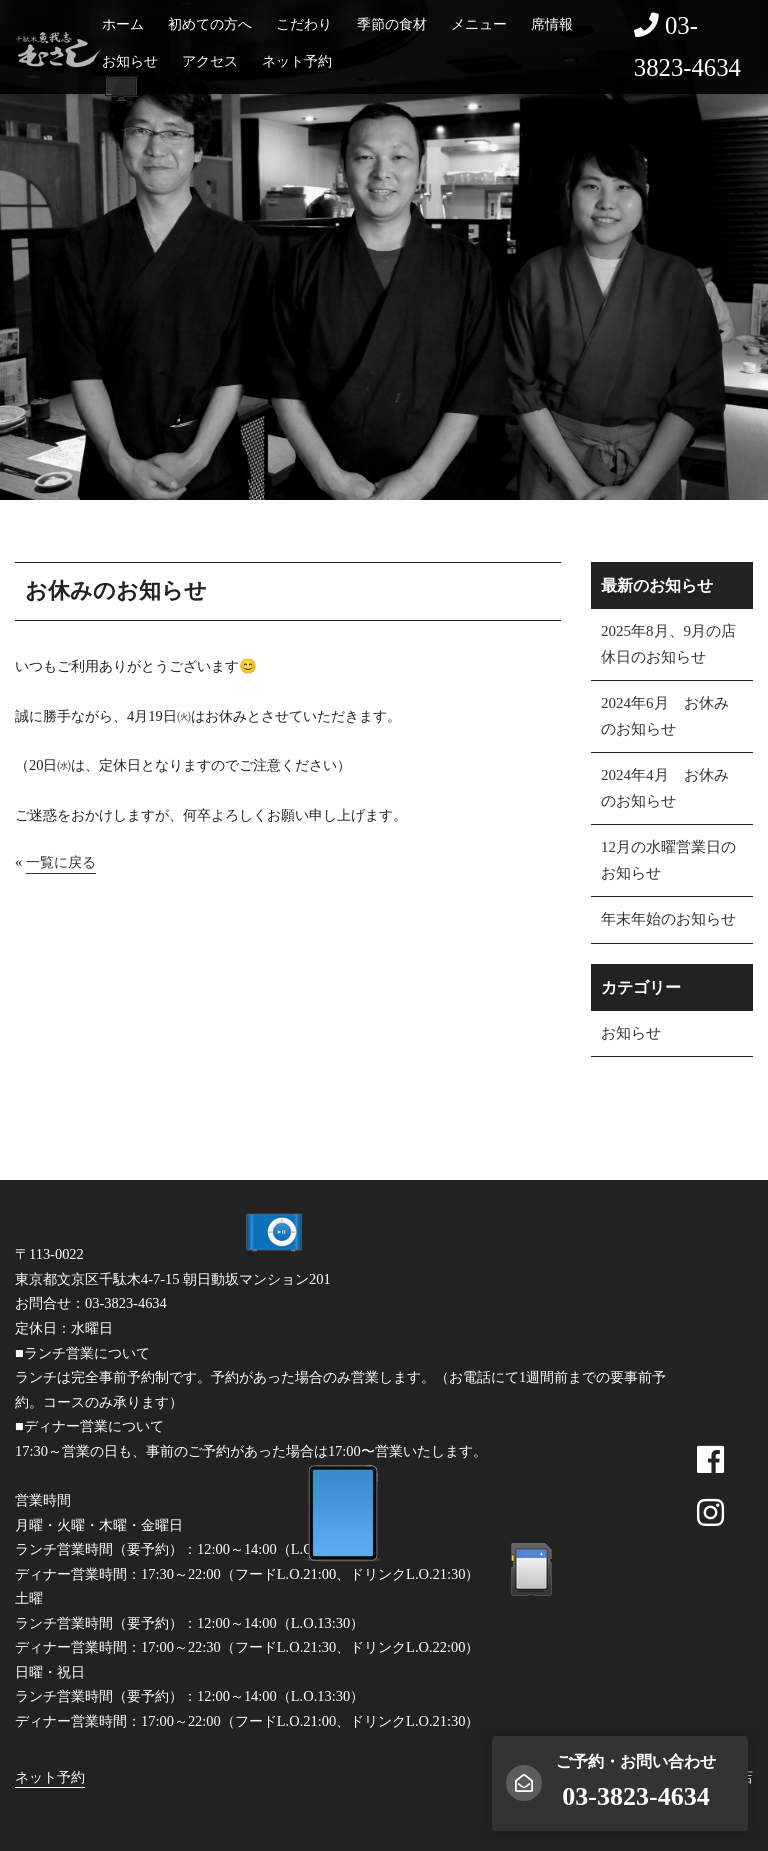 This screenshot has height=1851, width=768. Describe the element at coordinates (531, 1569) in the screenshot. I see `access SD card or memory card storage` at that location.